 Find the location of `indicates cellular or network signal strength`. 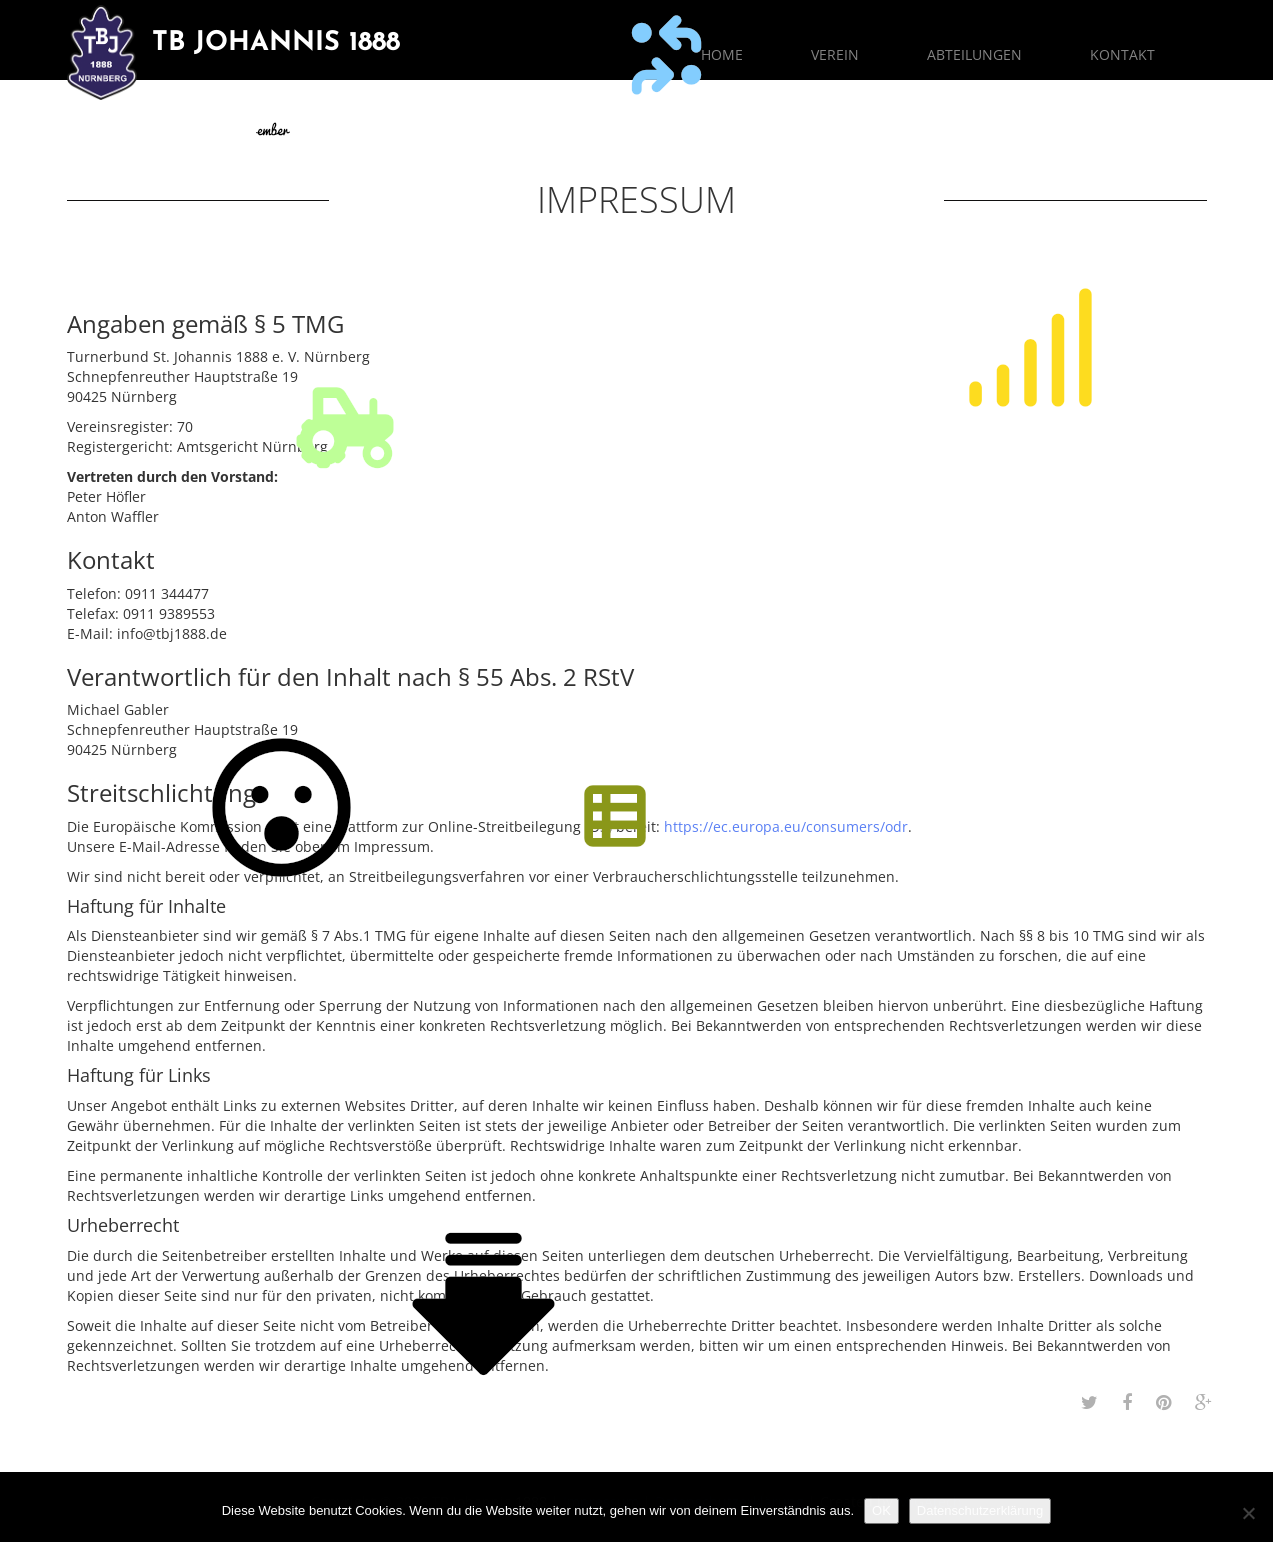

indicates cellular or network signal strength is located at coordinates (1030, 347).